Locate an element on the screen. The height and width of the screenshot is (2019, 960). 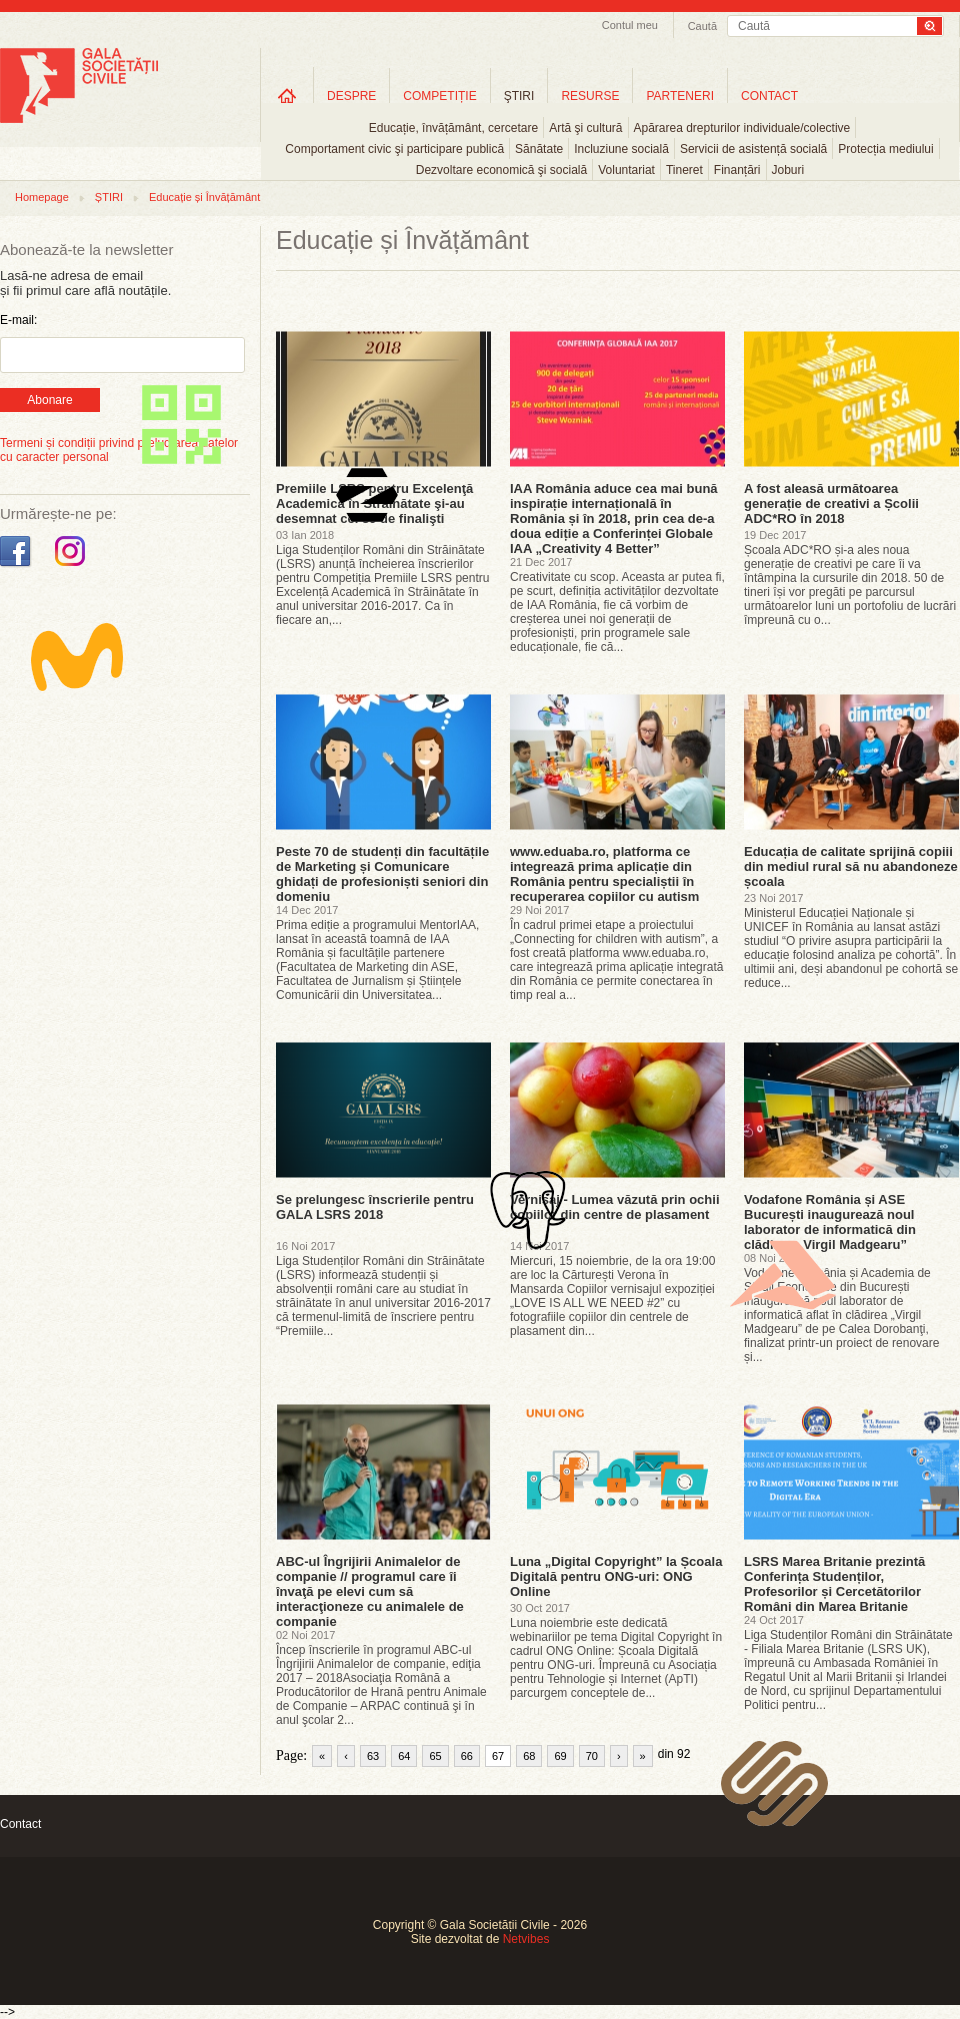
PostgreSQL database logo is located at coordinates (528, 1210).